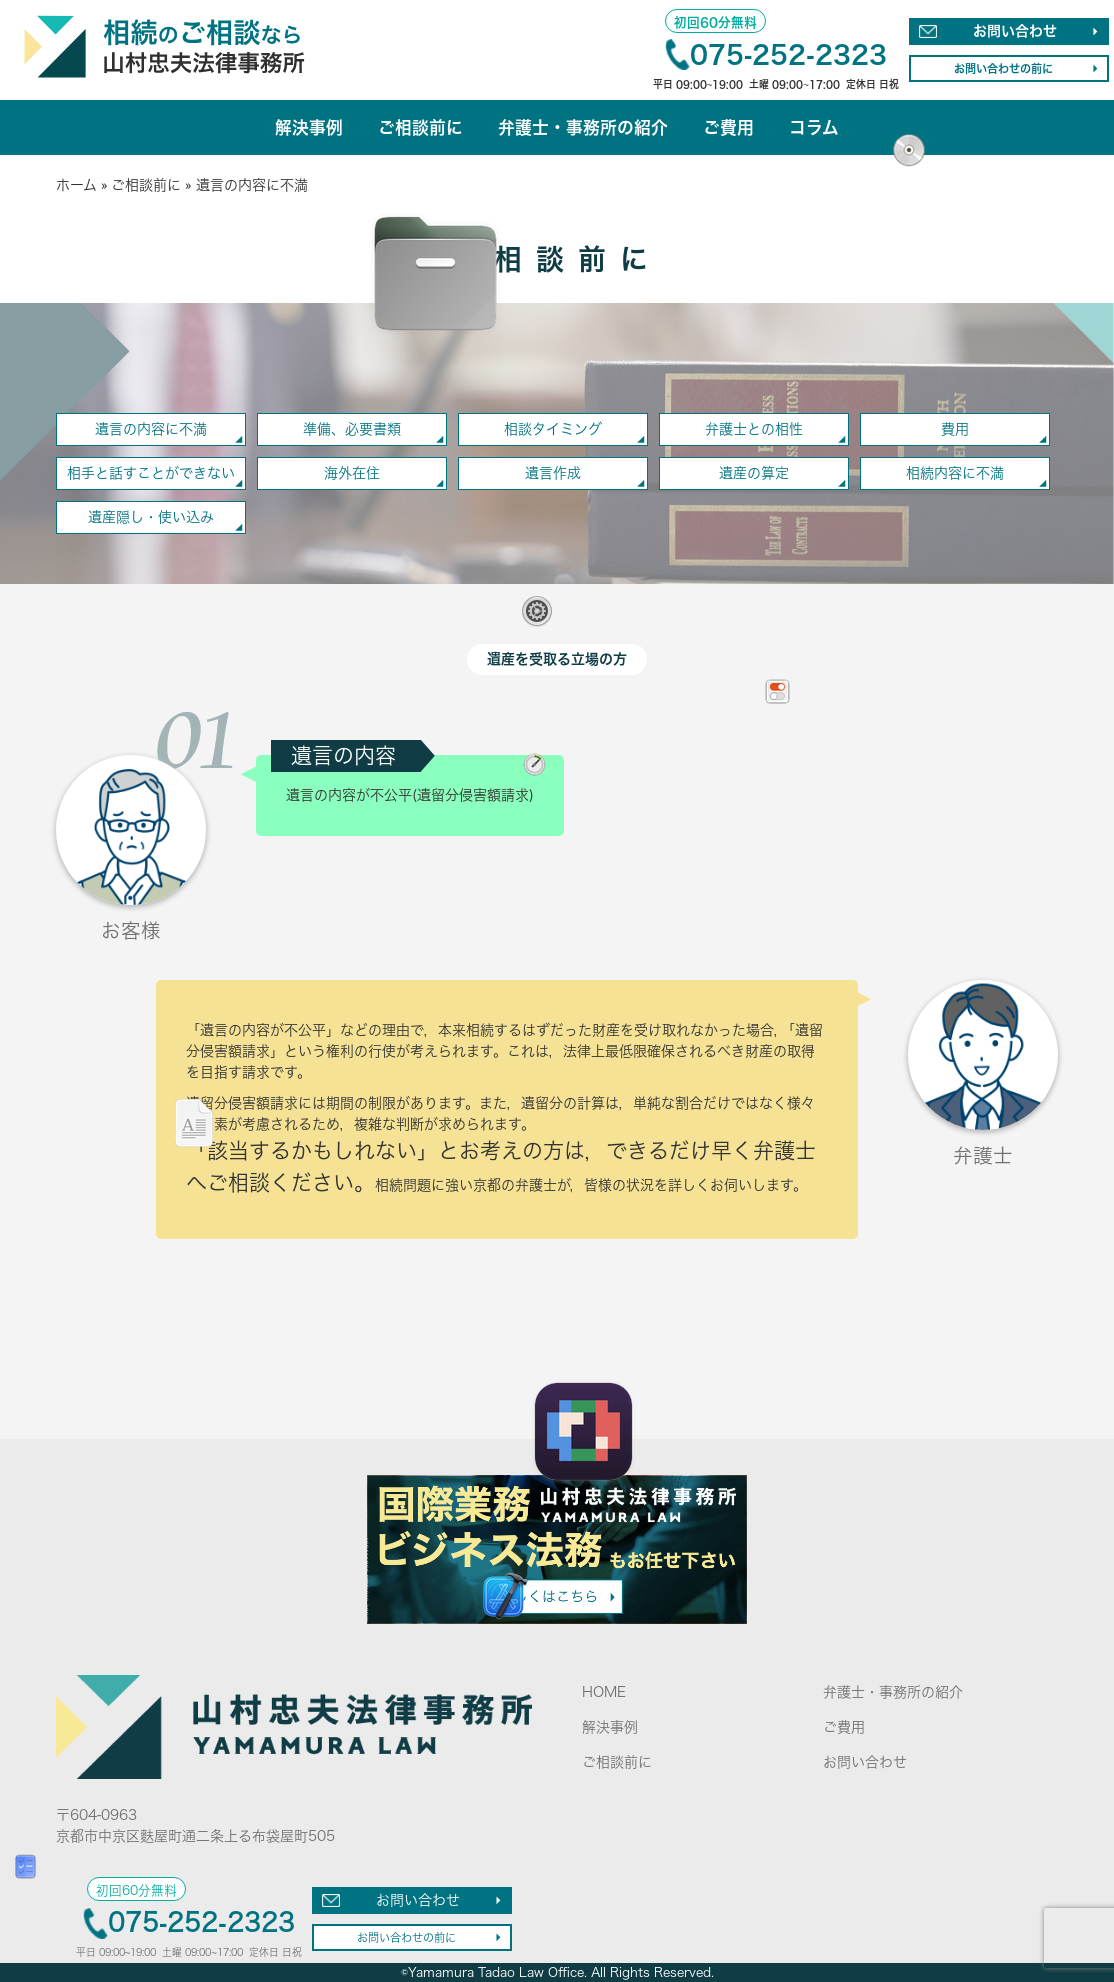  Describe the element at coordinates (534, 764) in the screenshot. I see `open sysprof system profiler` at that location.